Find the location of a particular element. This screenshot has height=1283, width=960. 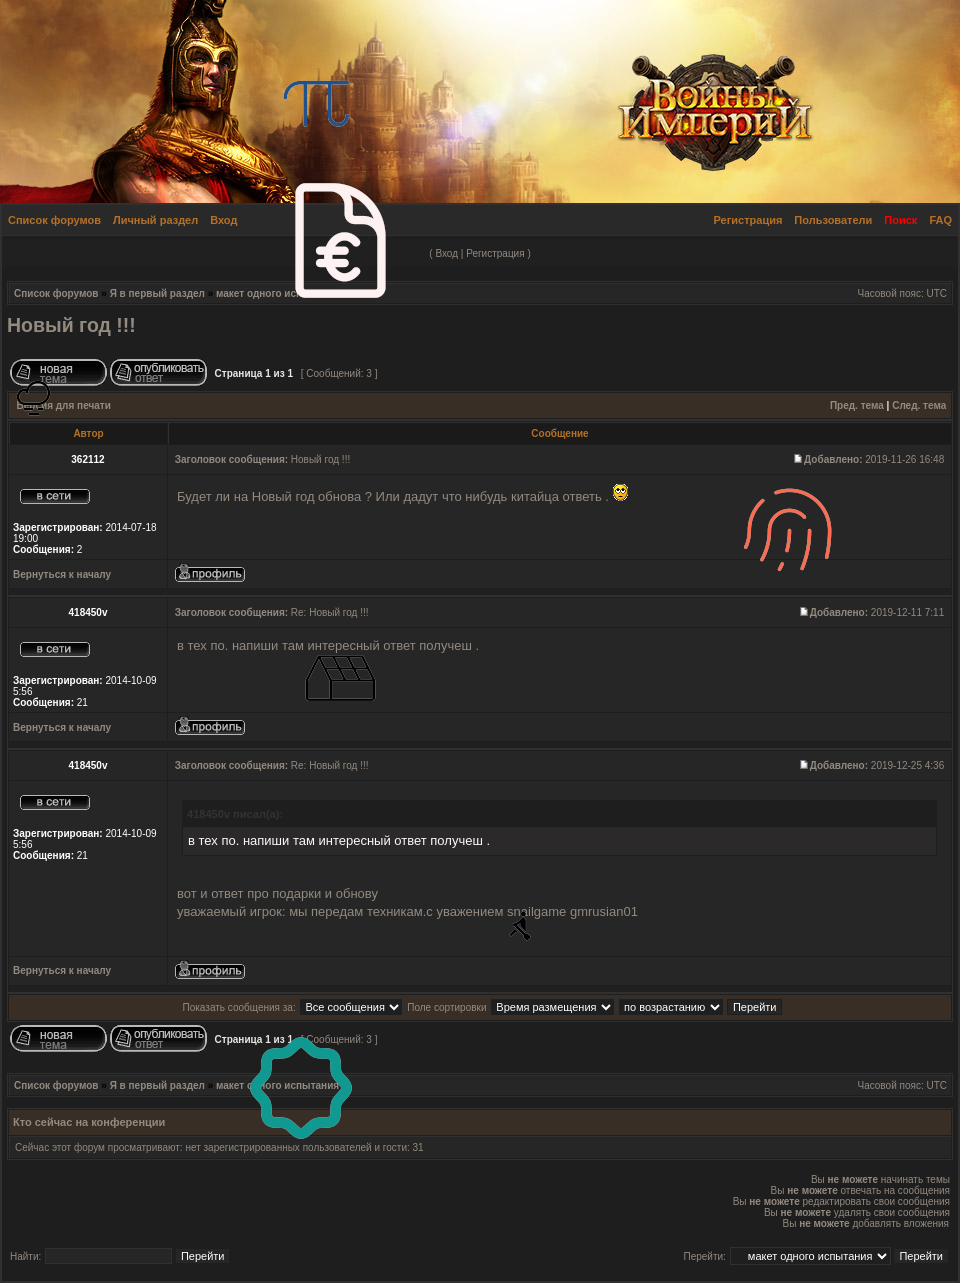

view solar panel or renewable energy settings is located at coordinates (340, 680).